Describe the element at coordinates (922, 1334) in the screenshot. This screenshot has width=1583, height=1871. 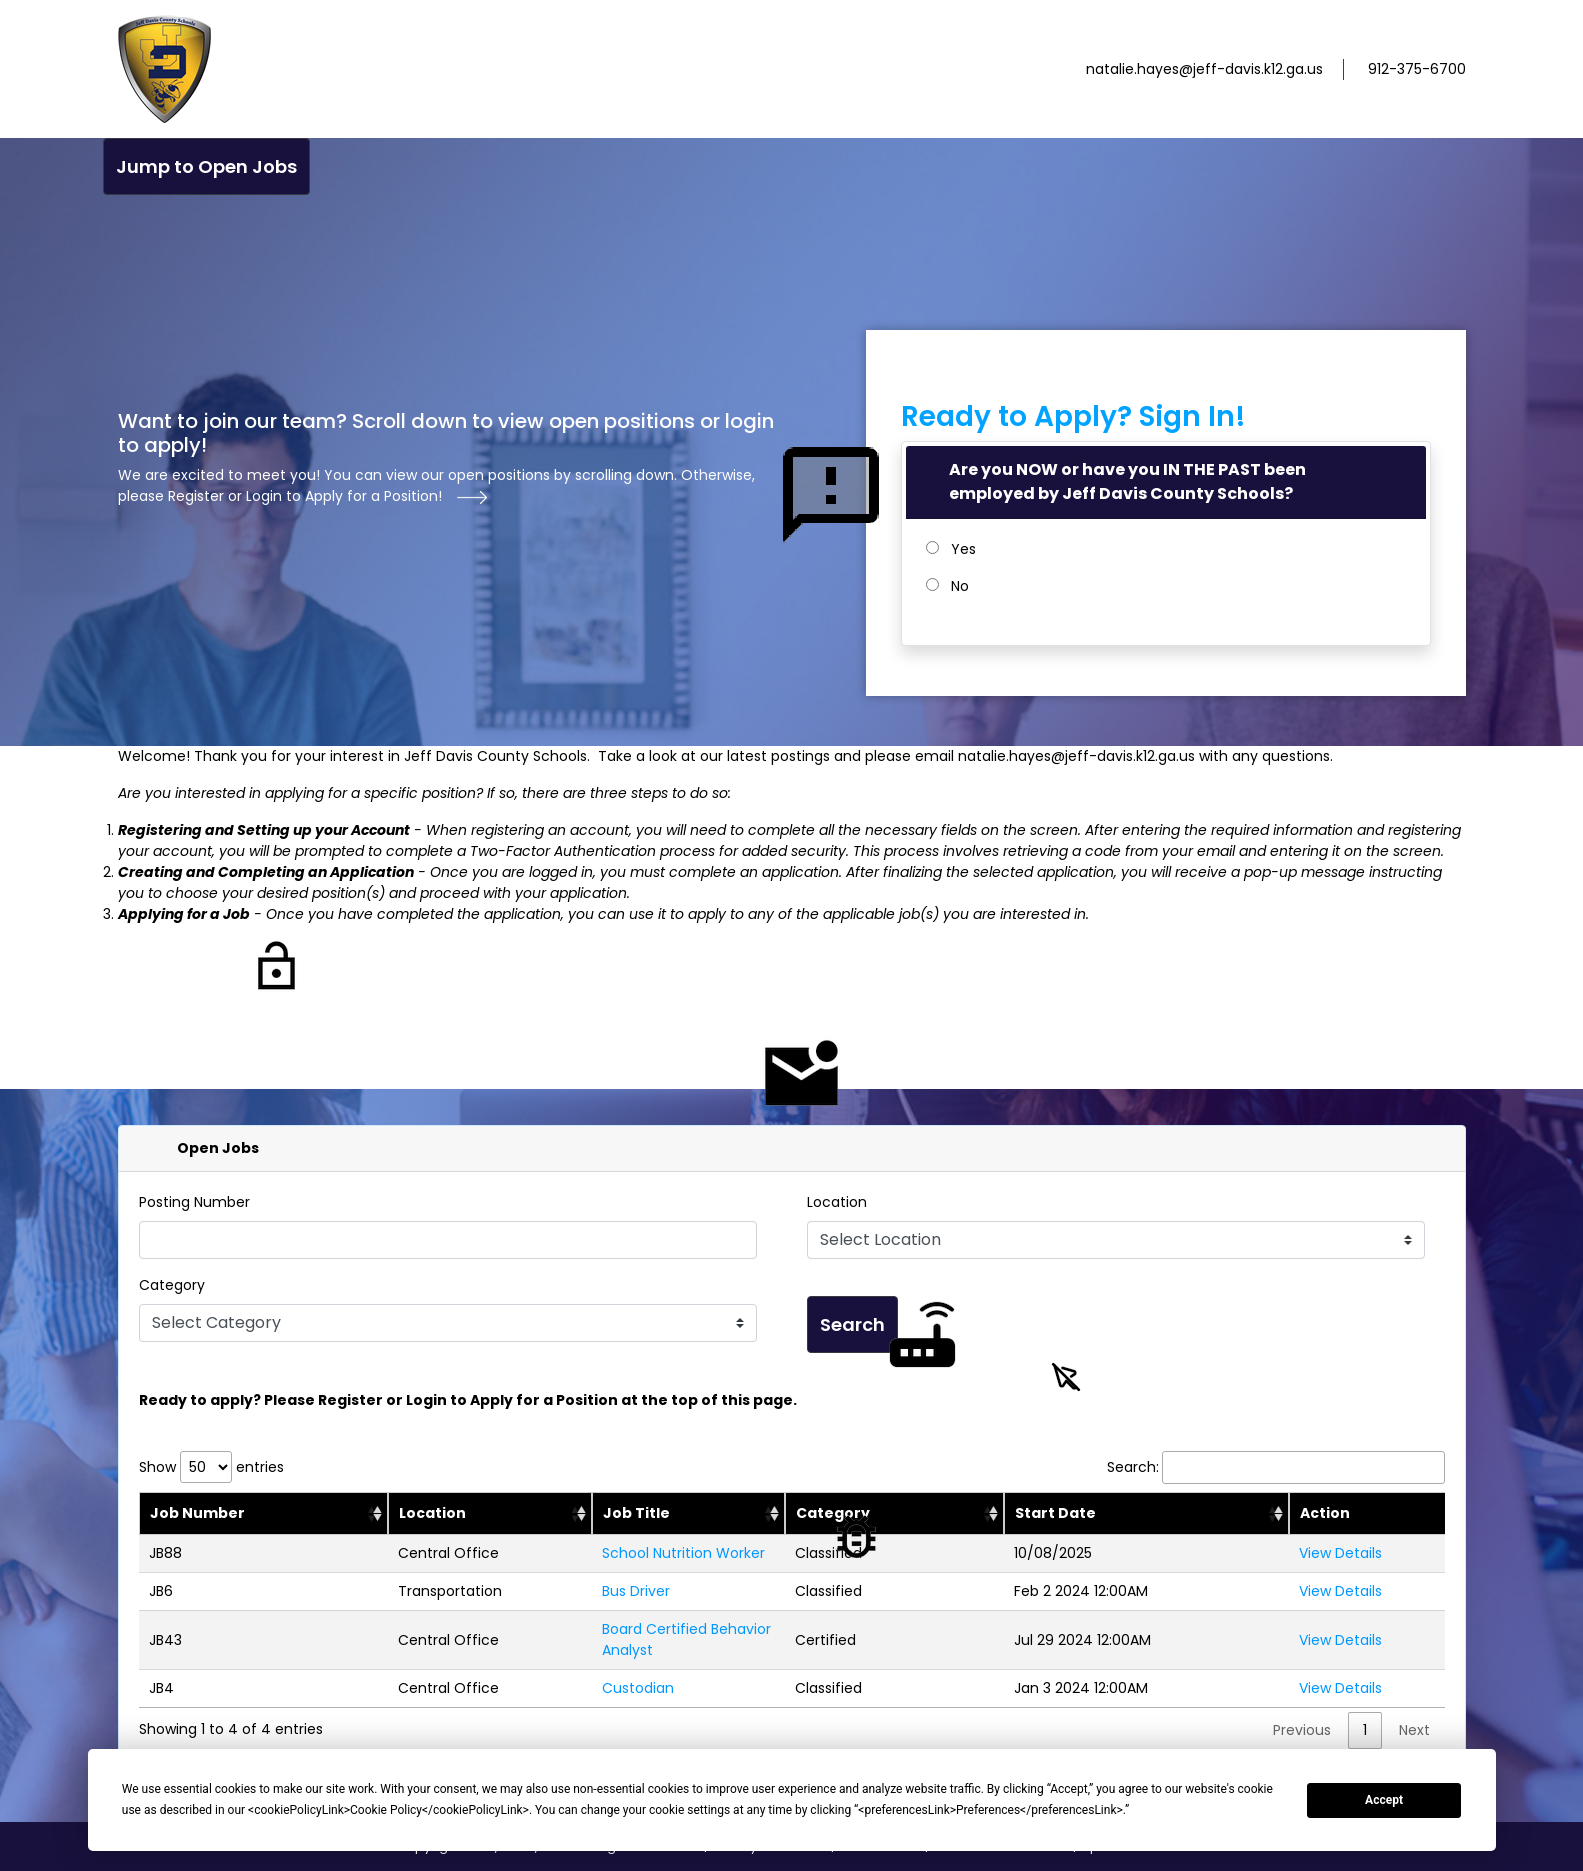
I see `access router or network settings` at that location.